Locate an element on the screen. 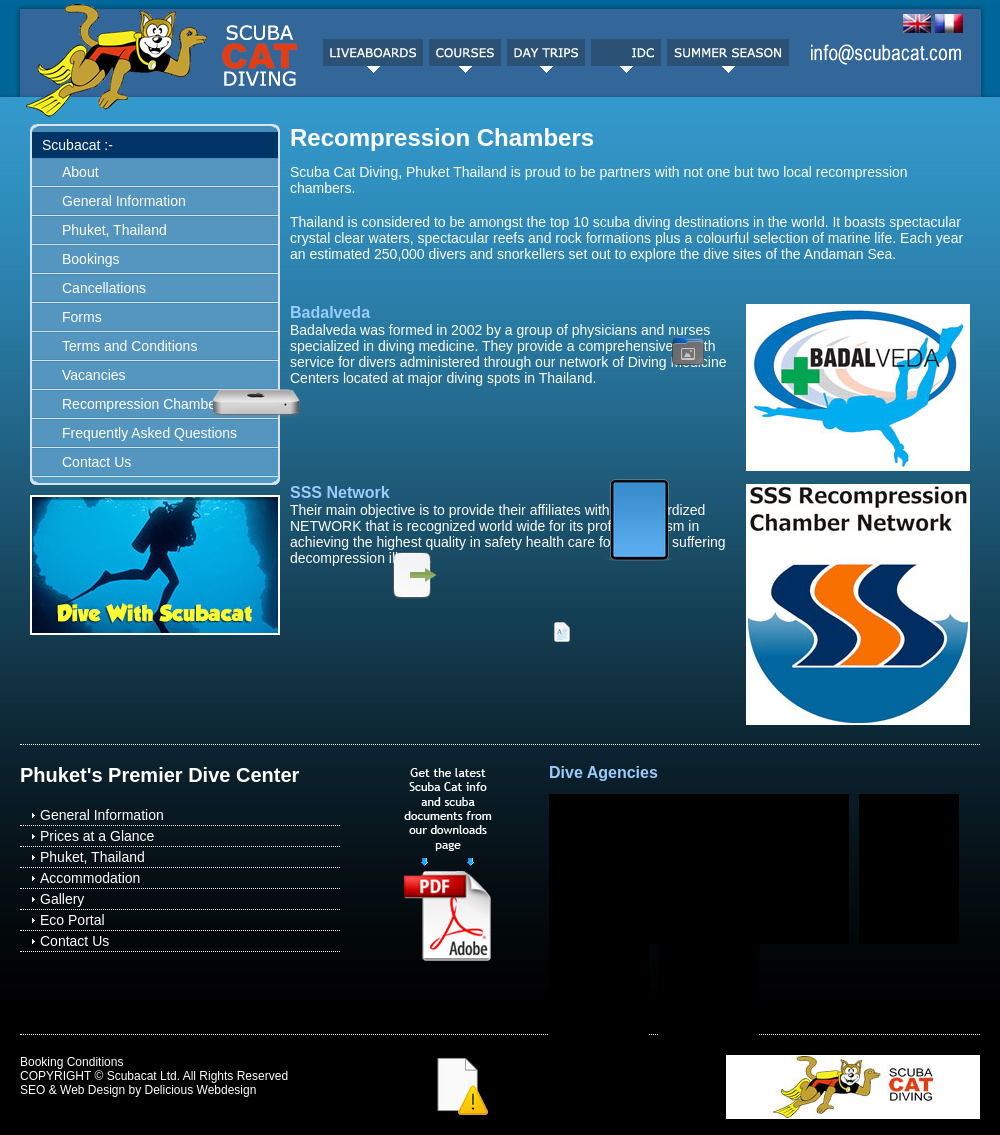 The height and width of the screenshot is (1135, 1000). indicates a file with an error or warning is located at coordinates (457, 1084).